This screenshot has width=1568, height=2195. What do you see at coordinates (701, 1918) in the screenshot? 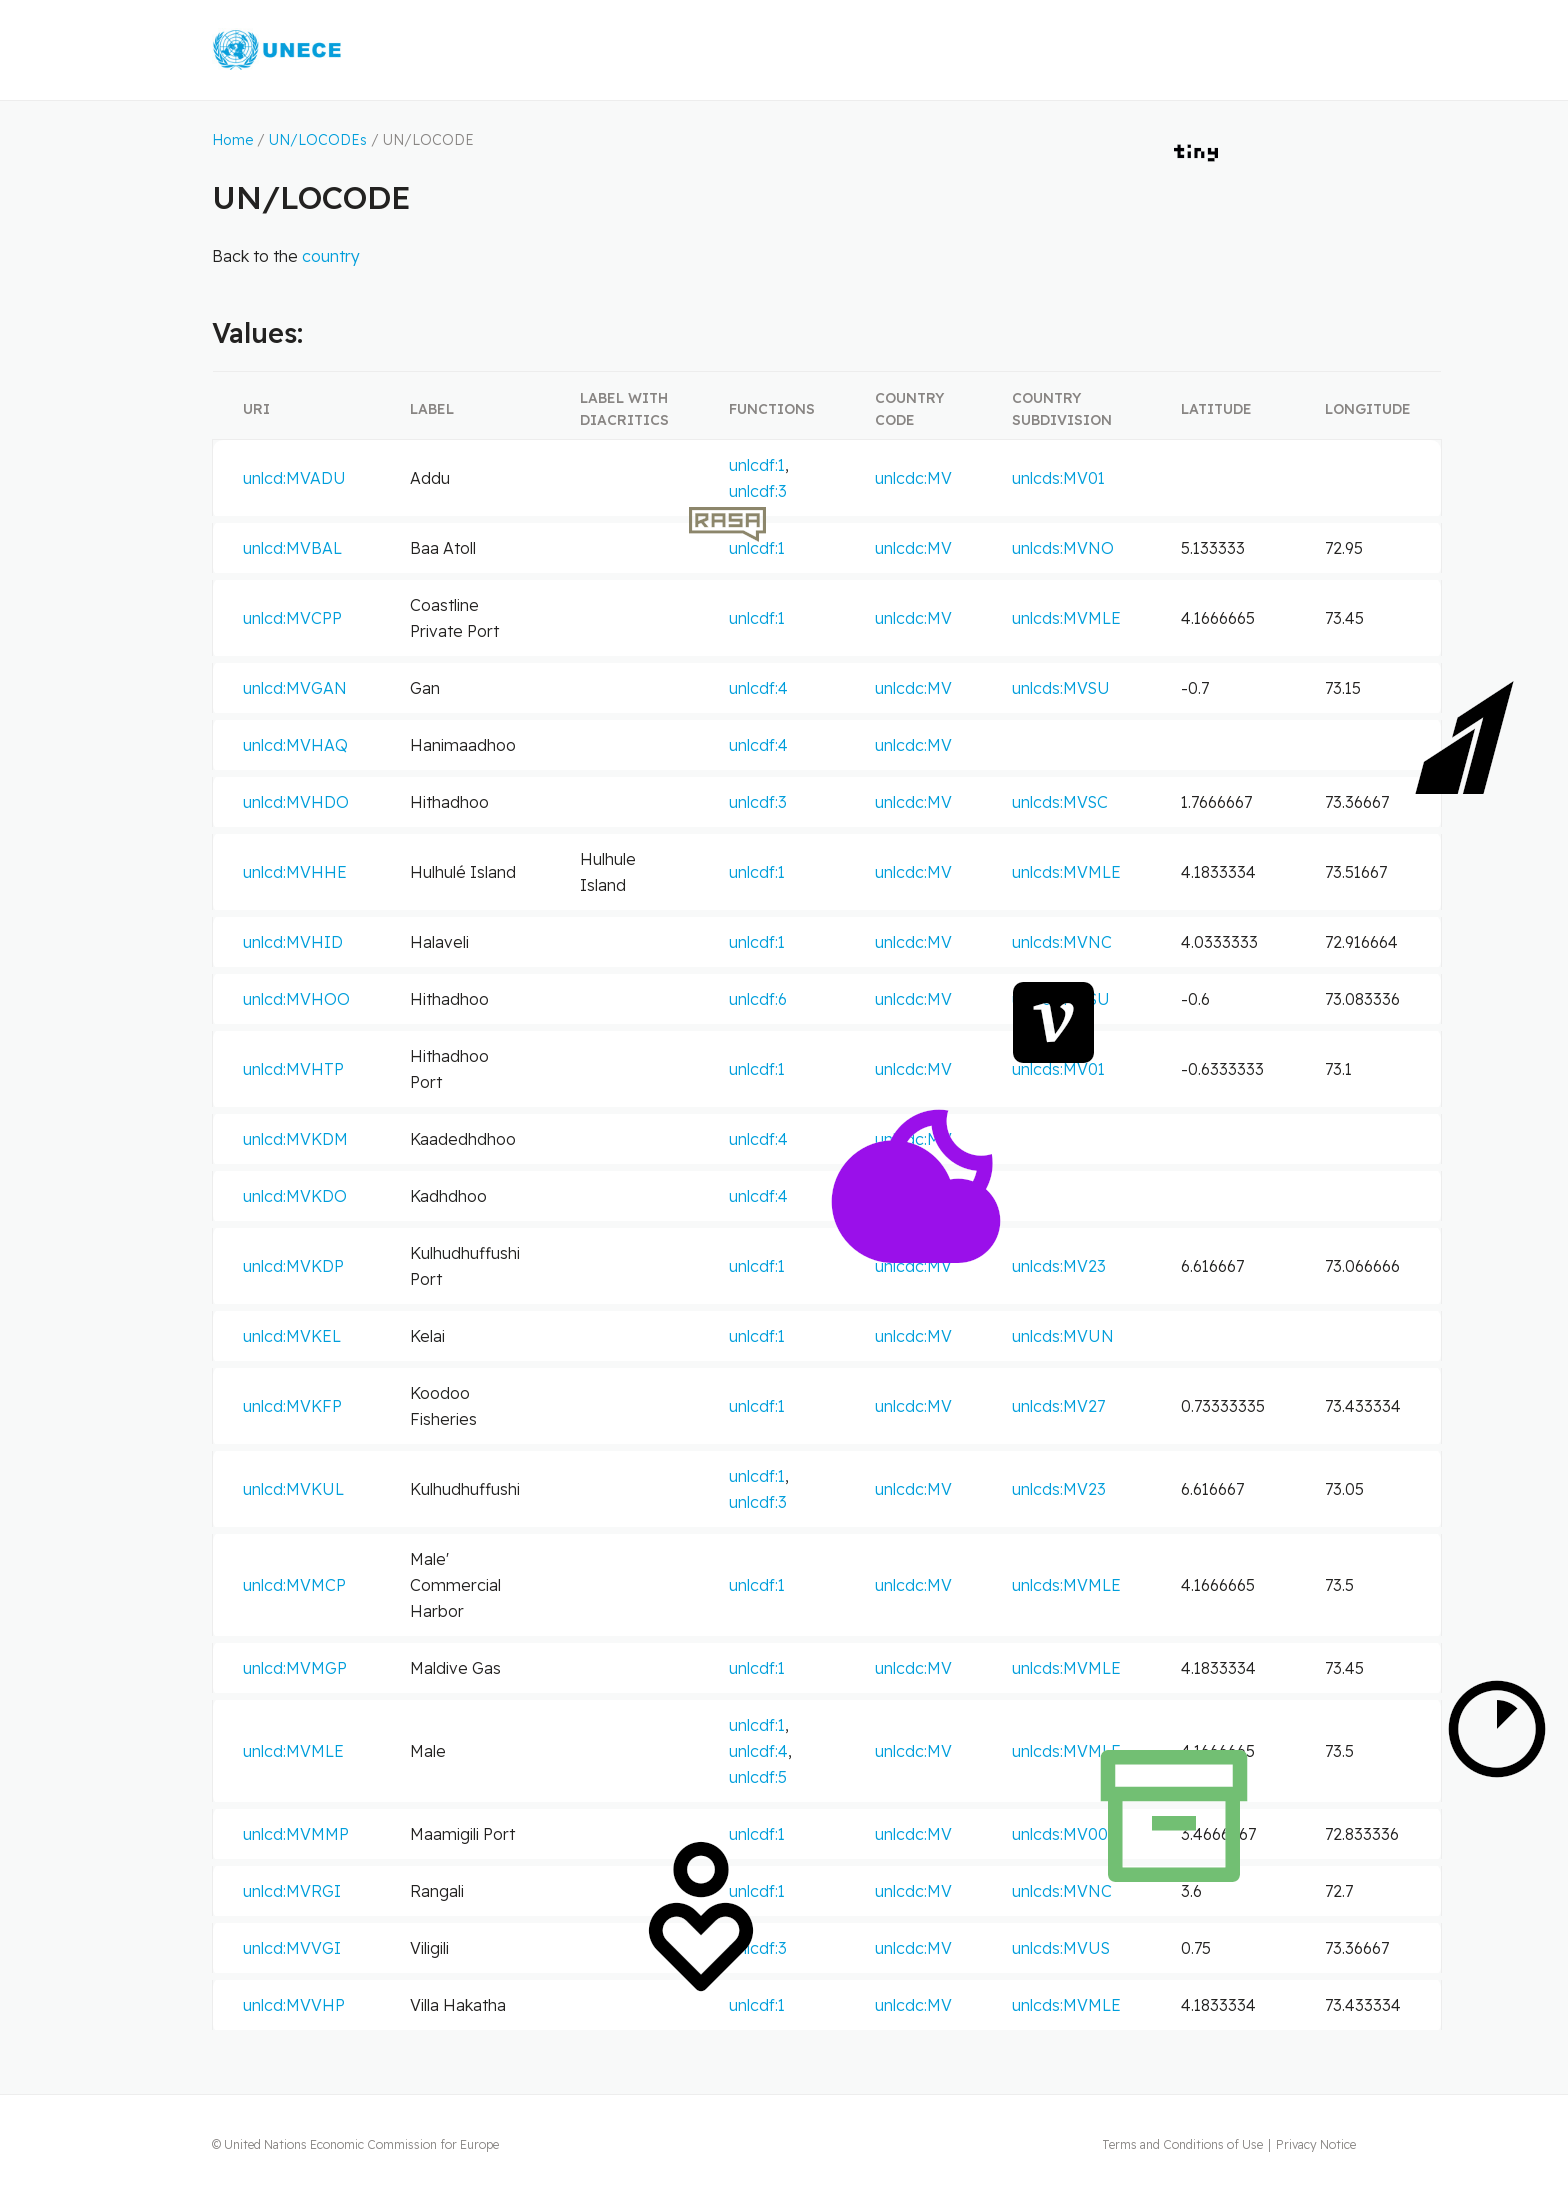
I see `empathize or show compassion for others` at bounding box center [701, 1918].